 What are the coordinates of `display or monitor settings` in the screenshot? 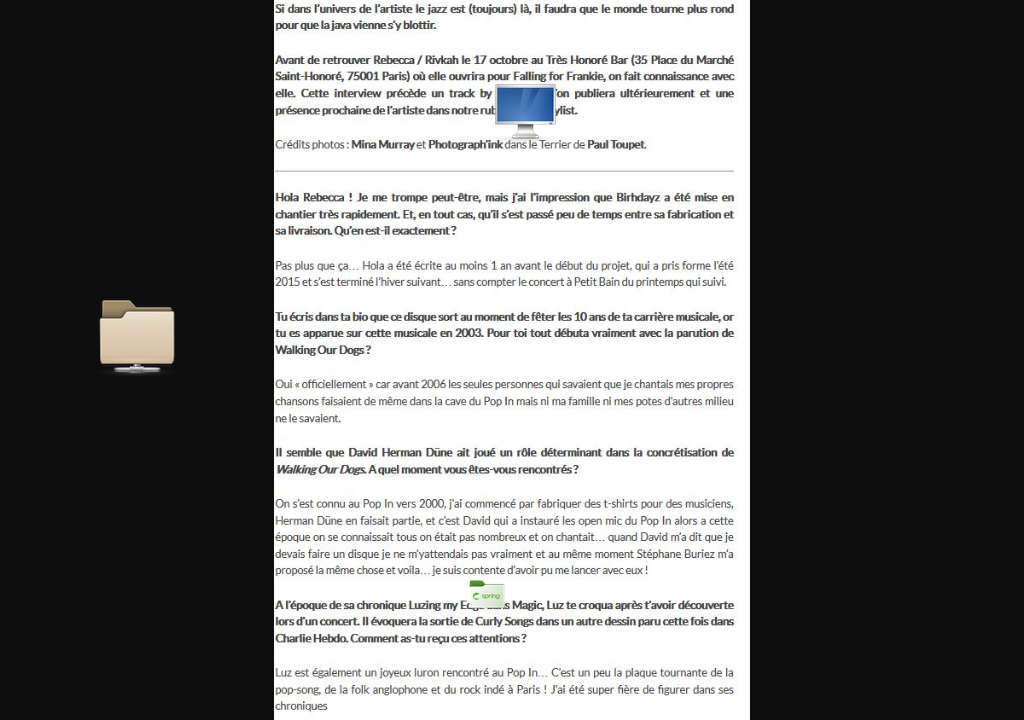 It's located at (525, 110).